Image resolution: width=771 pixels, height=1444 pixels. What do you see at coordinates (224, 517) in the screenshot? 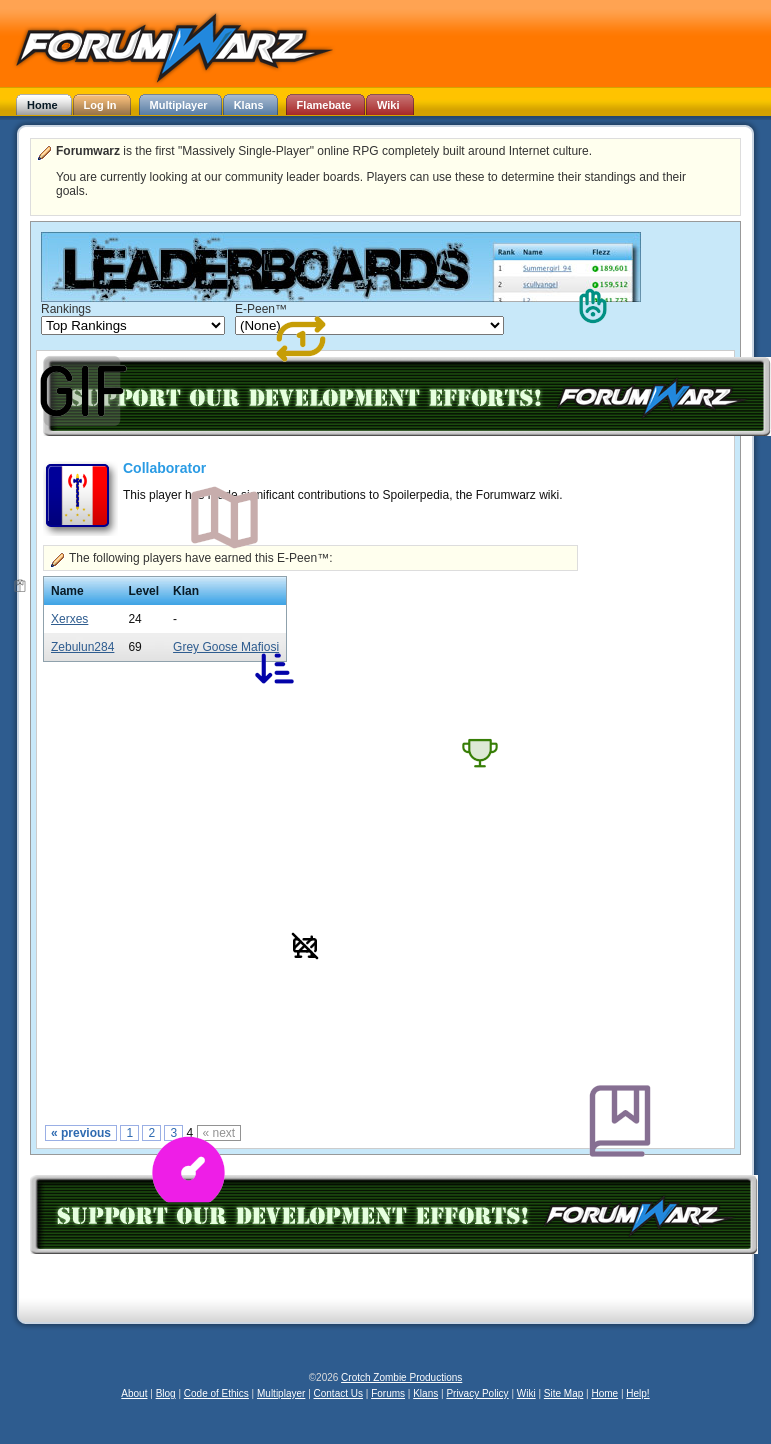
I see `view map or navigation` at bounding box center [224, 517].